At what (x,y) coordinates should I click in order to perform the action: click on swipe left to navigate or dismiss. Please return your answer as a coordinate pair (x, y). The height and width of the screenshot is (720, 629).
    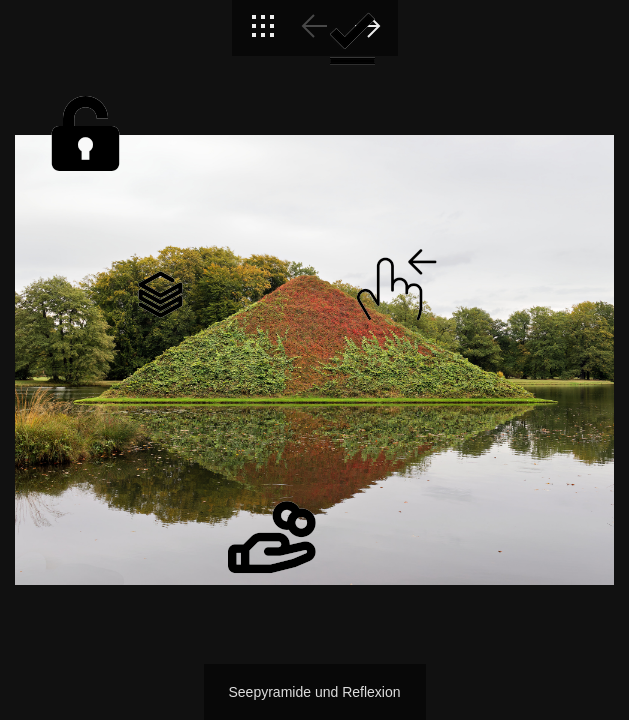
    Looking at the image, I should click on (392, 287).